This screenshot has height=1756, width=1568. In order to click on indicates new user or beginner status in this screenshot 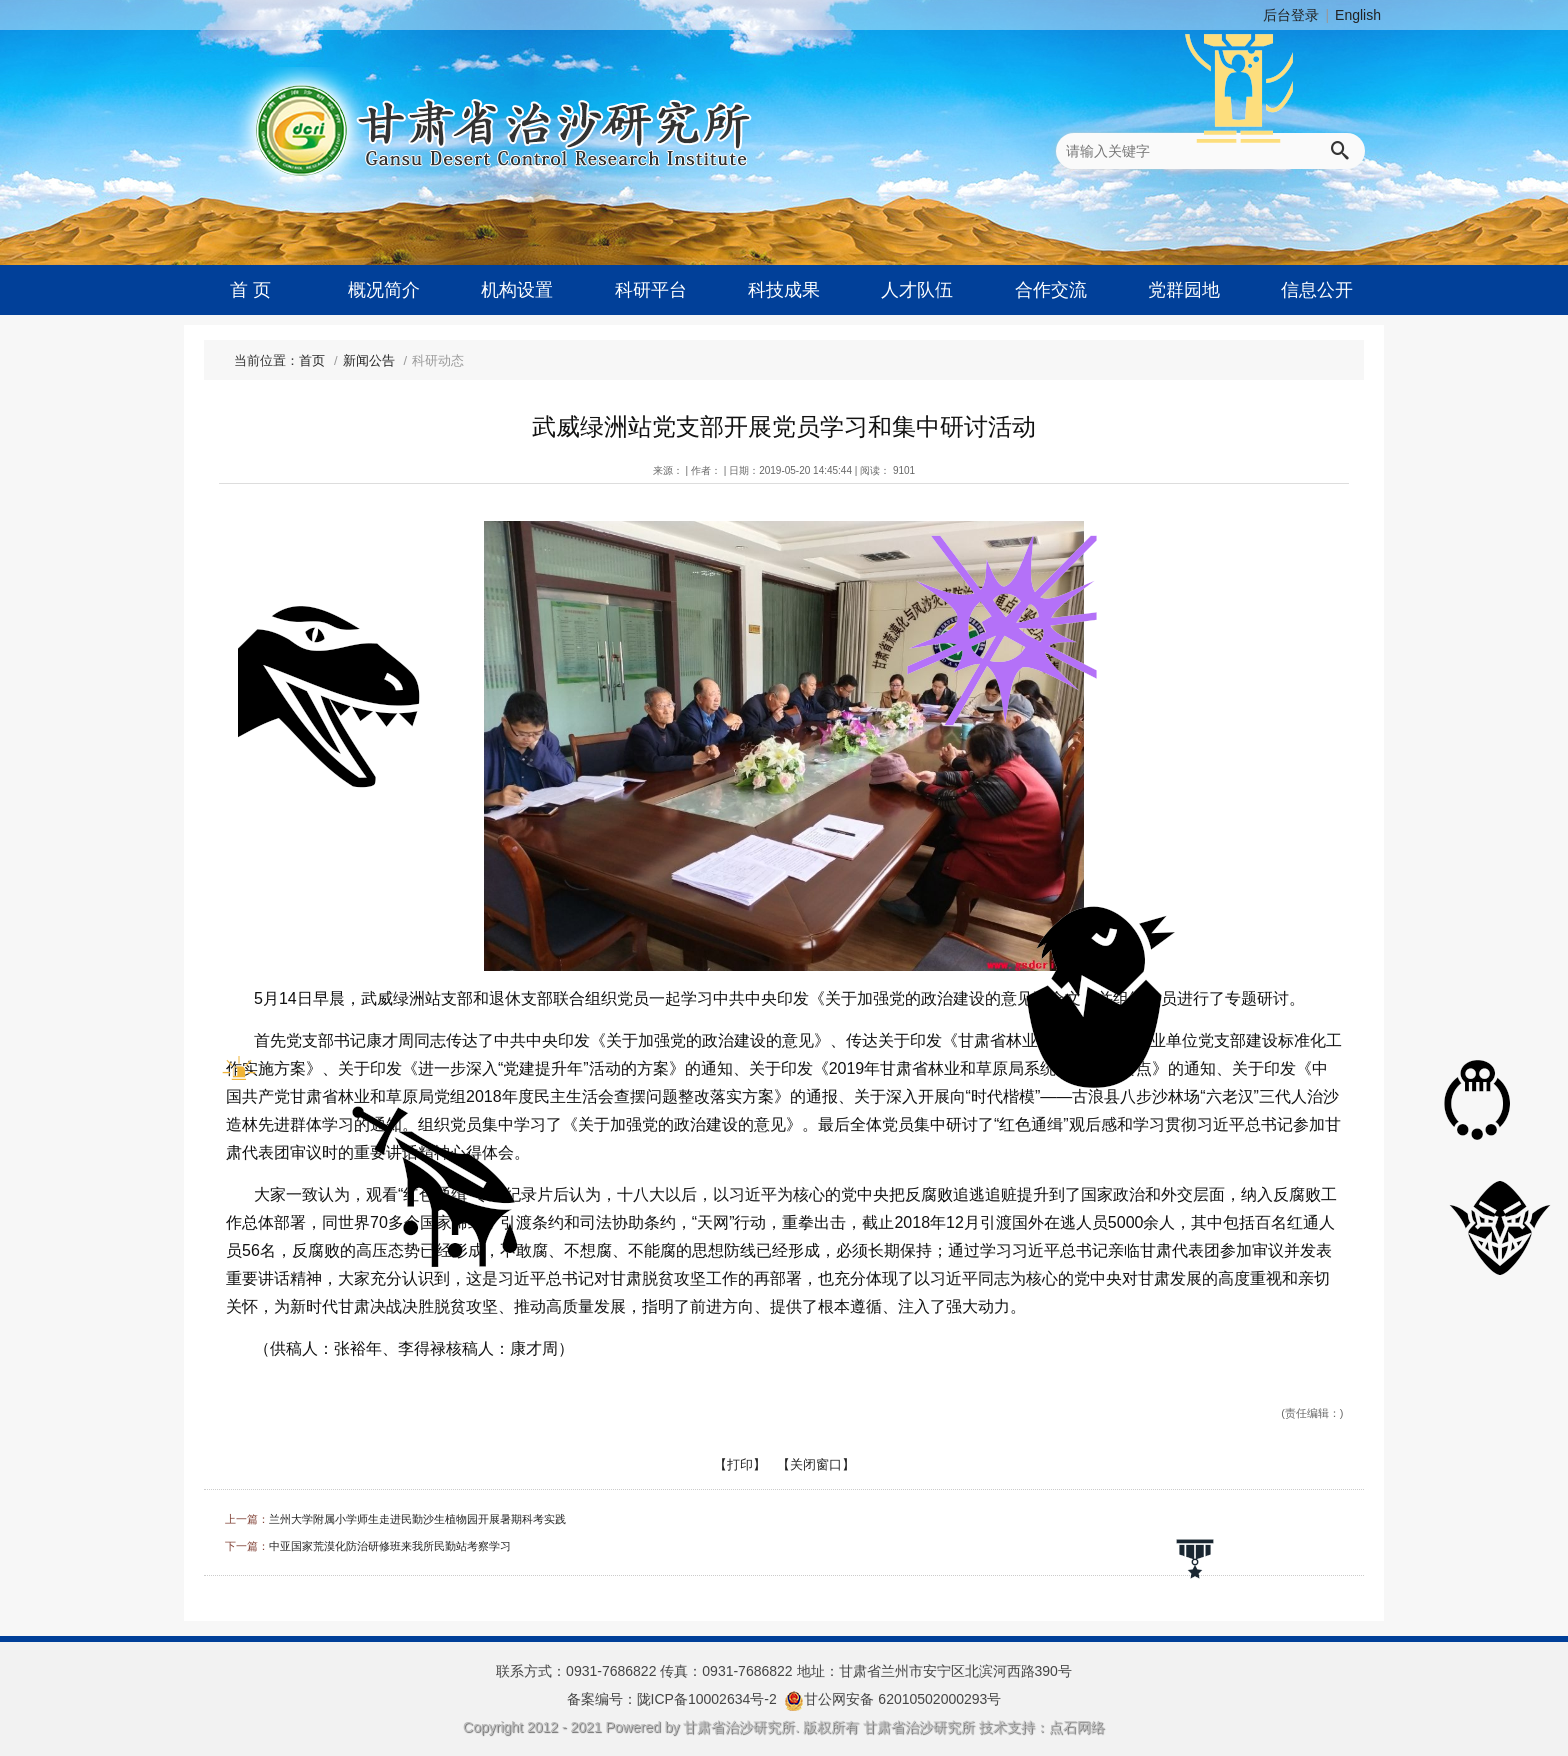, I will do `click(1094, 994)`.